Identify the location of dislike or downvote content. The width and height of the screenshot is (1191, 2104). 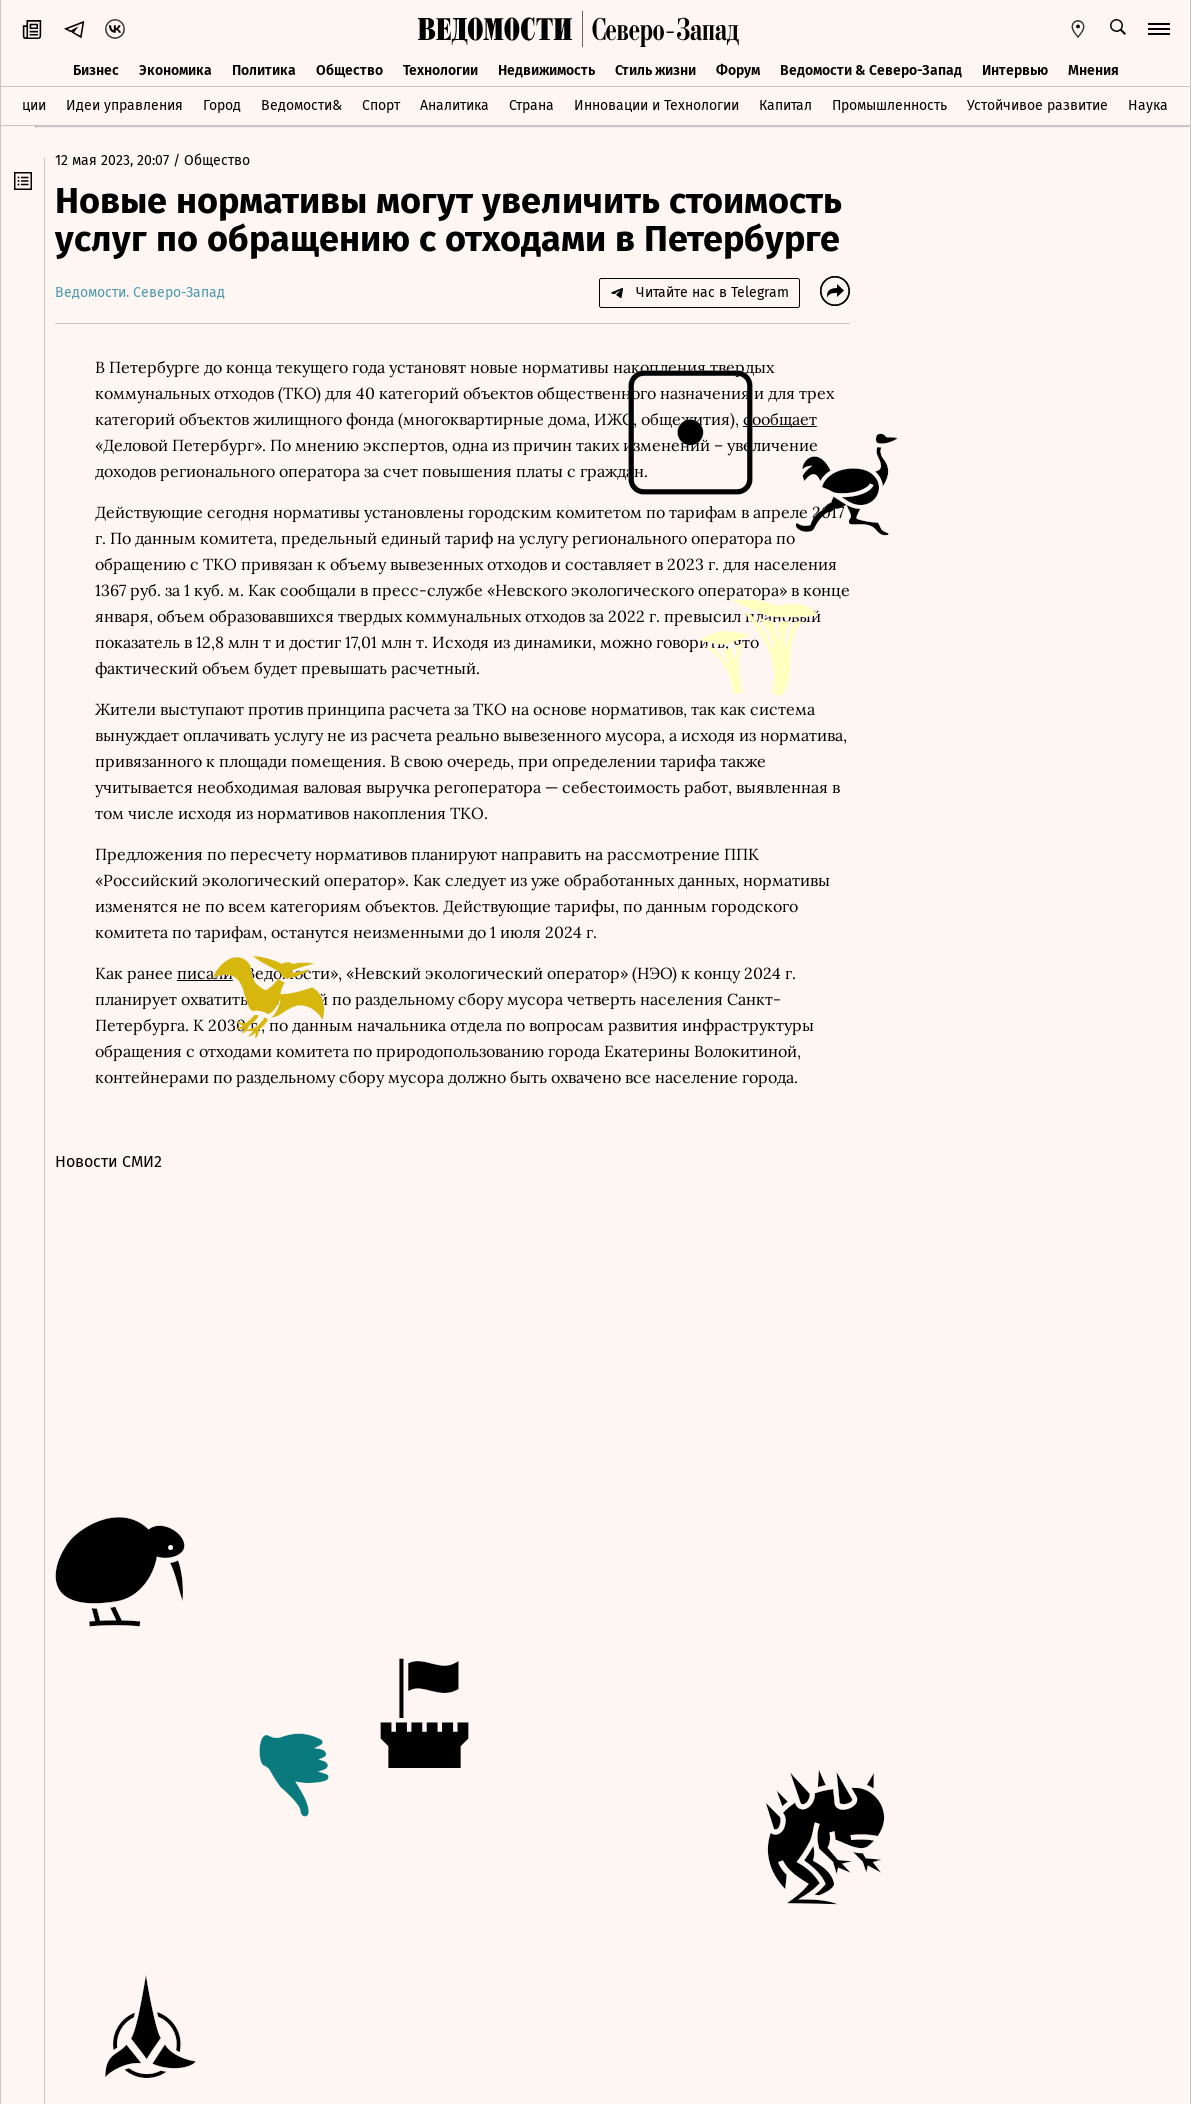
(294, 1775).